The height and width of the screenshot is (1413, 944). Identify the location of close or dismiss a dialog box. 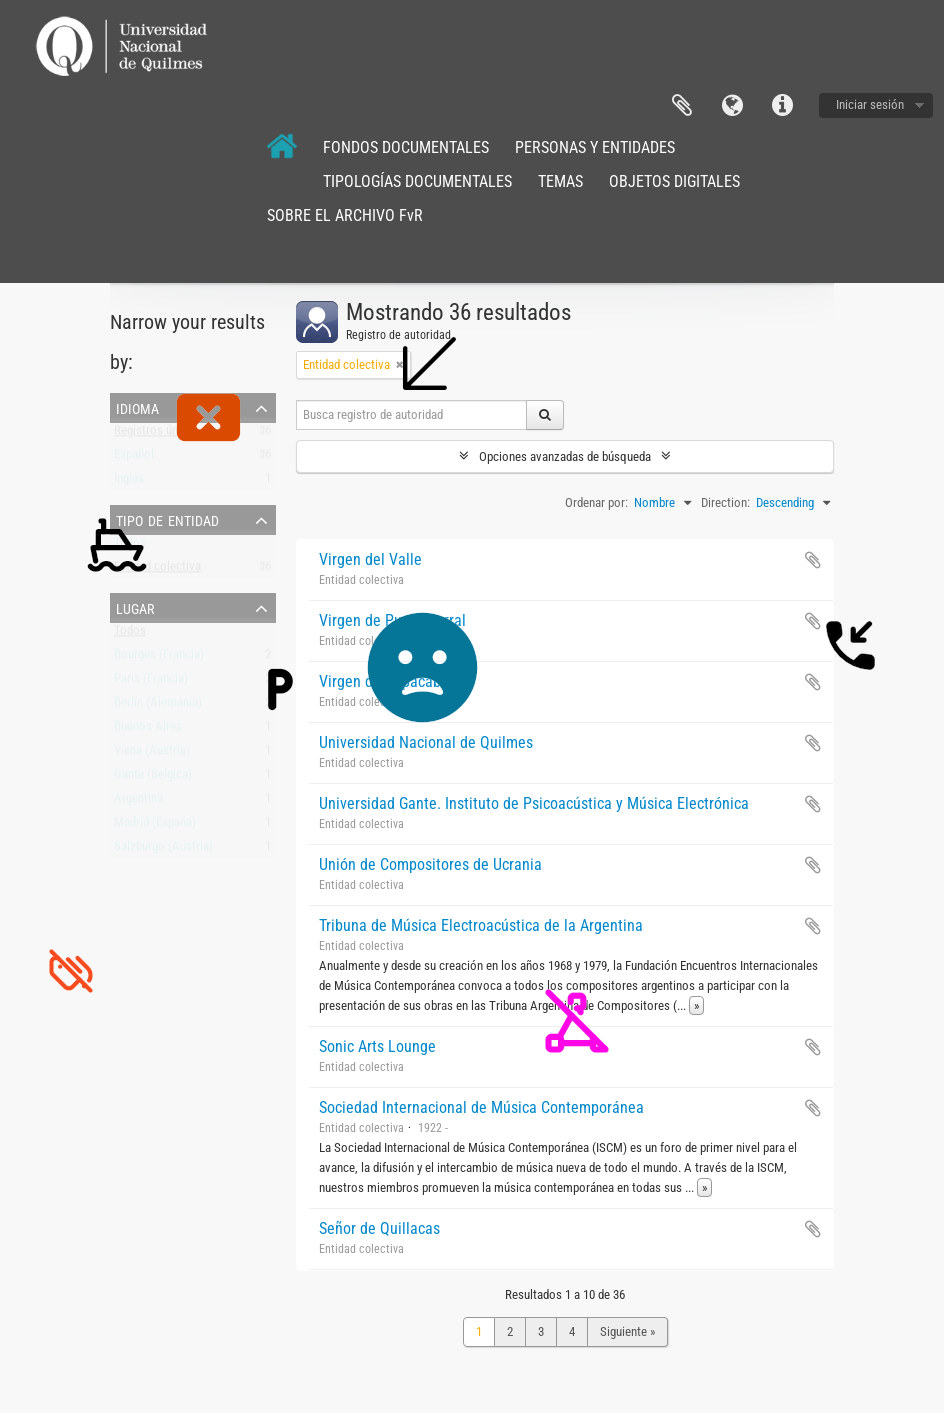
(208, 417).